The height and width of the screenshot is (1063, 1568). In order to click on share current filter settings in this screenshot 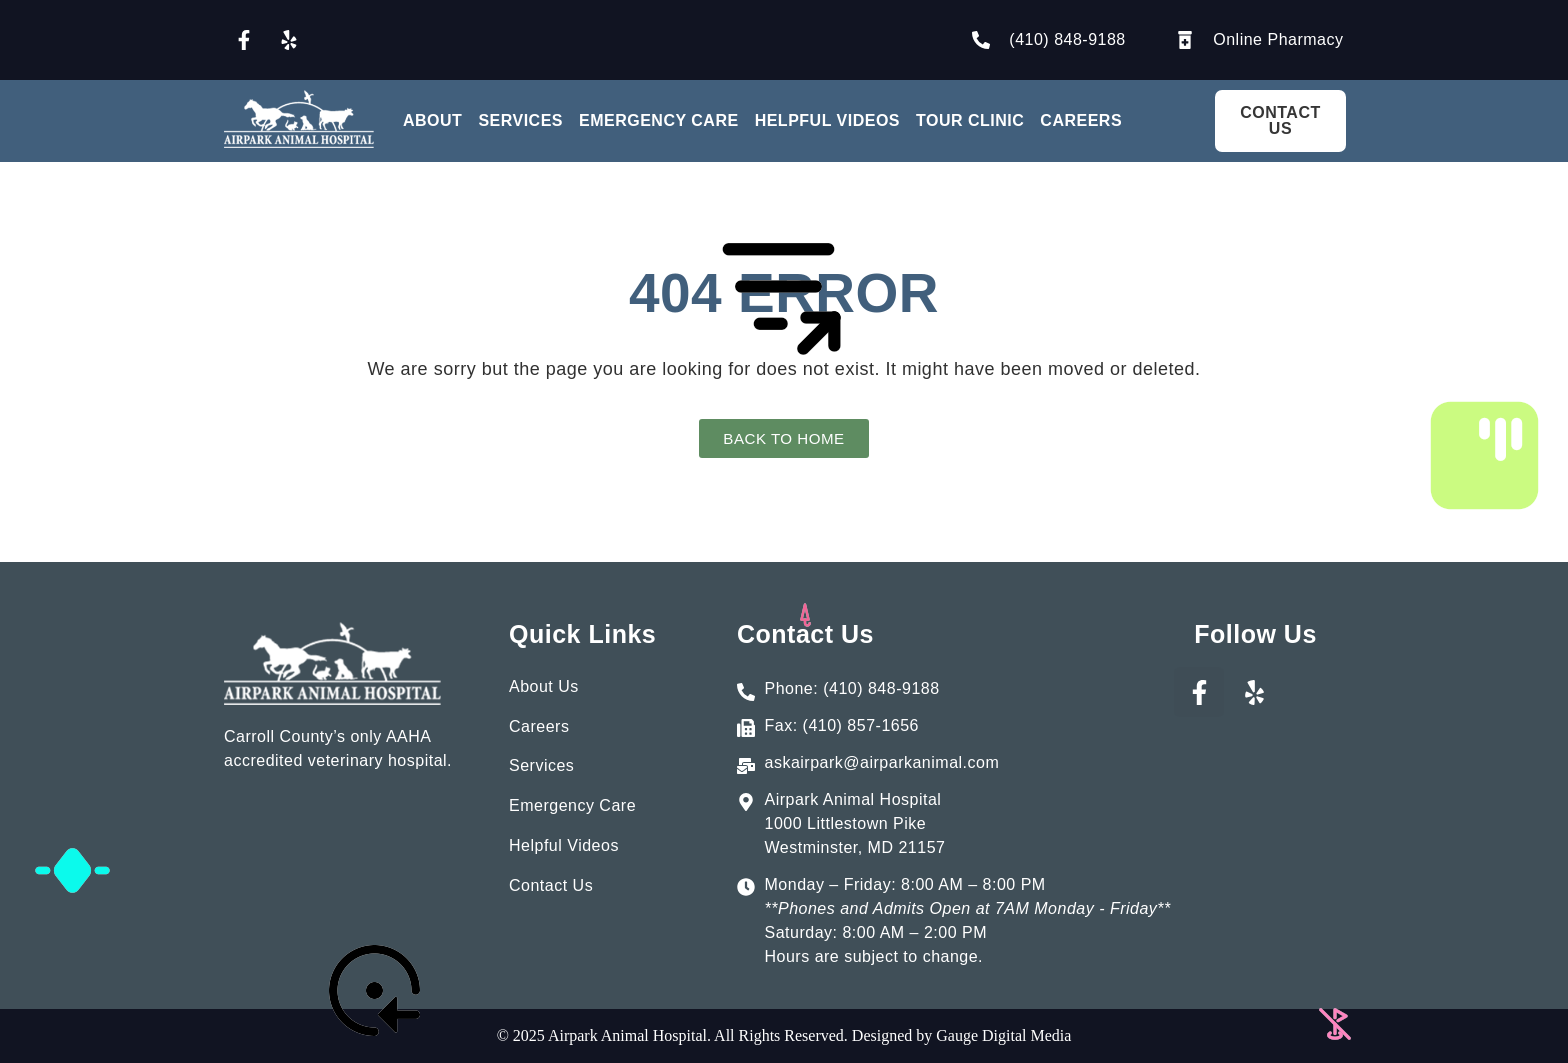, I will do `click(778, 286)`.